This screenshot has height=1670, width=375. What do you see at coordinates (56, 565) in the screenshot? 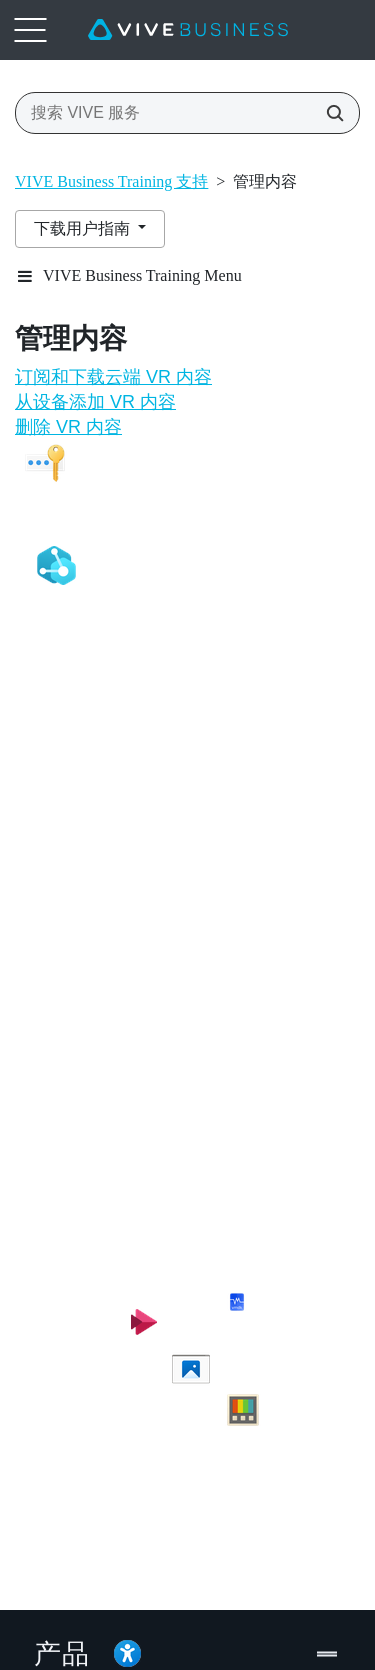
I see `open the twins app for managing paired or linked items` at bounding box center [56, 565].